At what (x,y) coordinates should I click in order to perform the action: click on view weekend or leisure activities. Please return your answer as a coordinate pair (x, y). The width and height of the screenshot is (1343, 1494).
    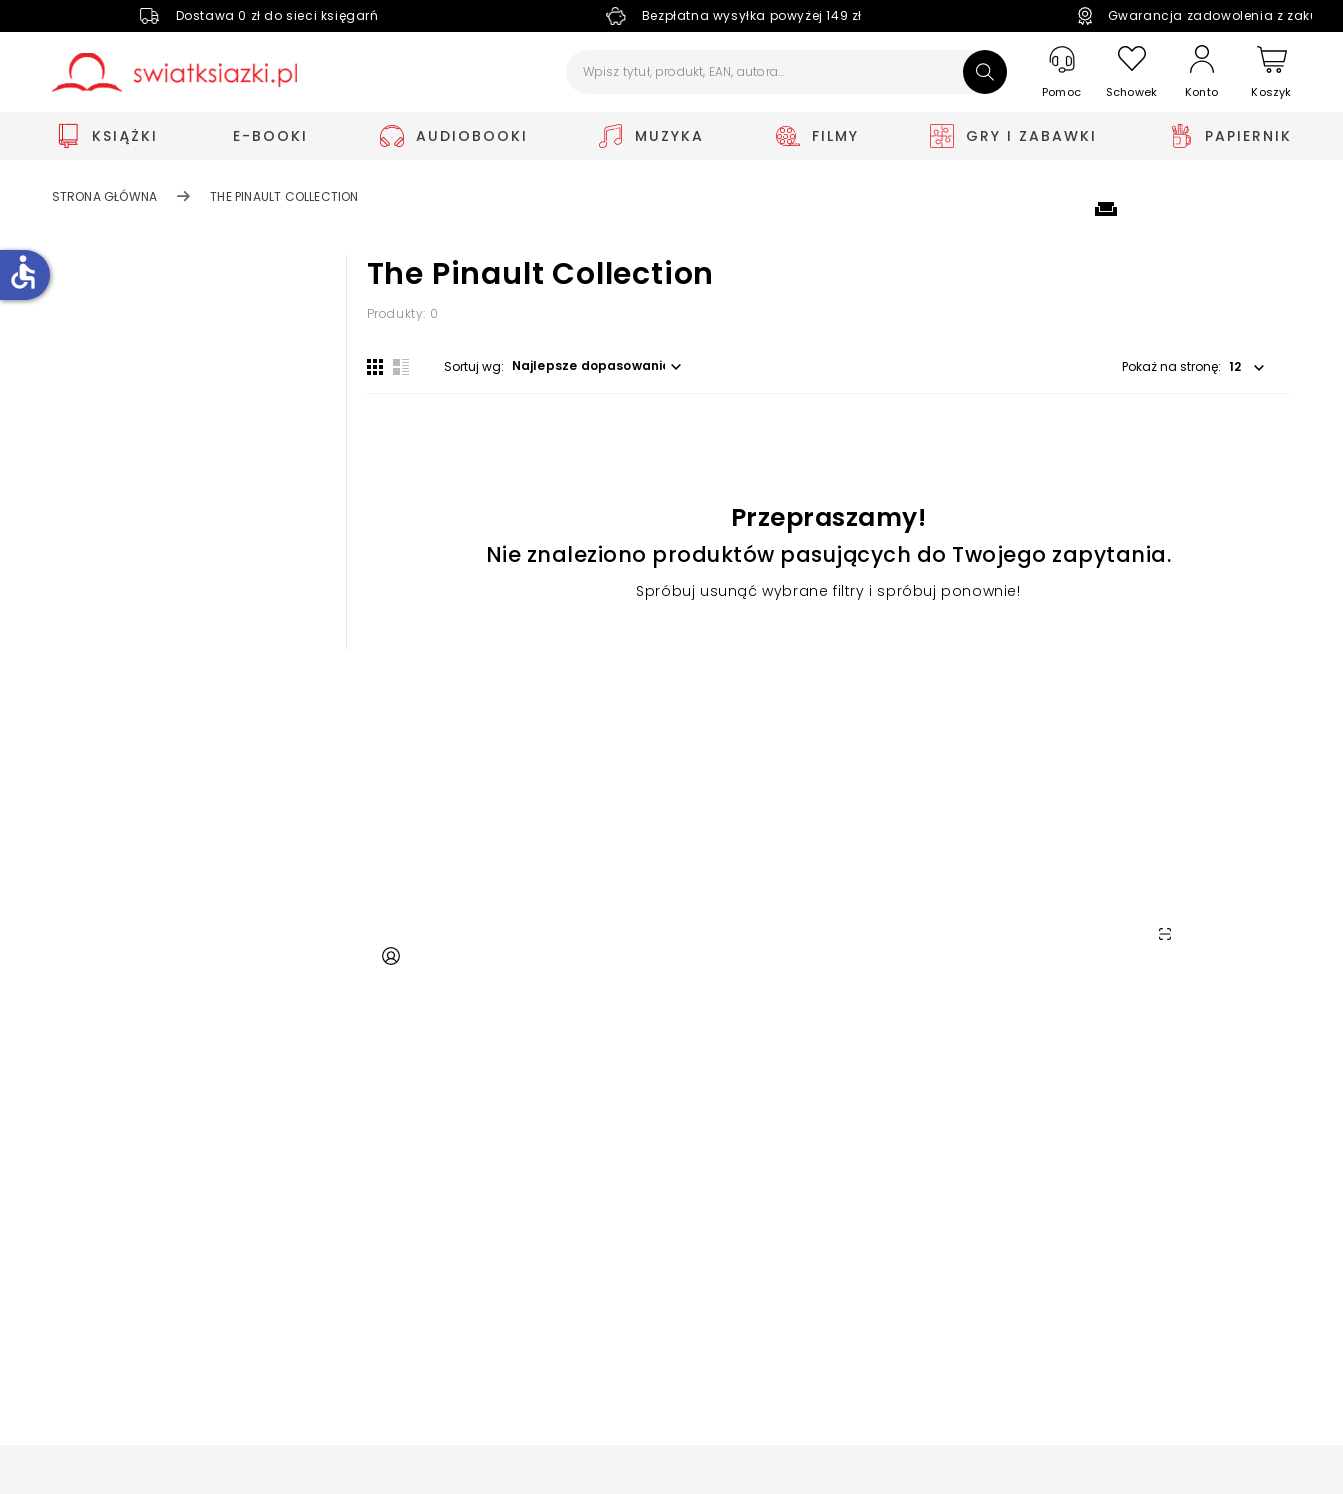
    Looking at the image, I should click on (1106, 209).